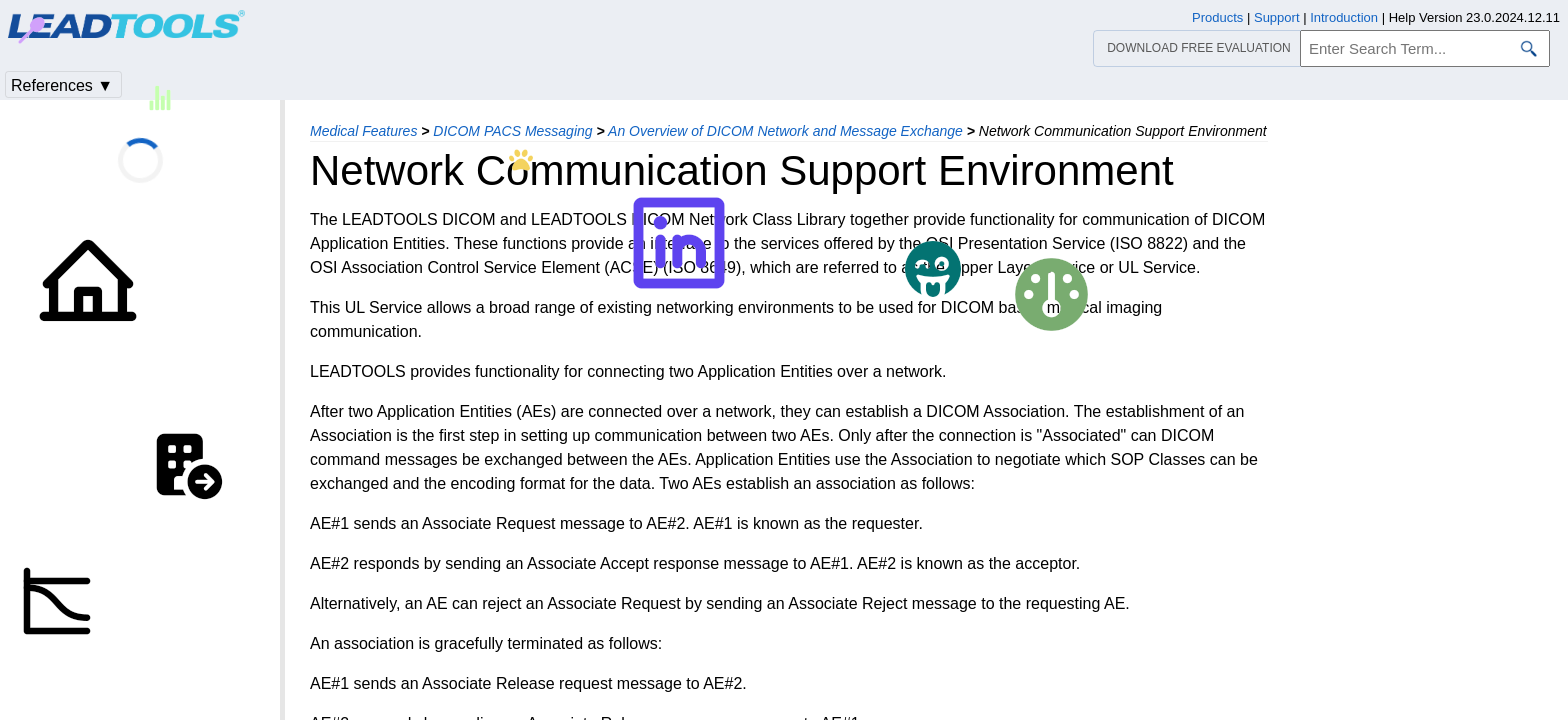  I want to click on view sankey diagram or flow chart, so click(57, 601).